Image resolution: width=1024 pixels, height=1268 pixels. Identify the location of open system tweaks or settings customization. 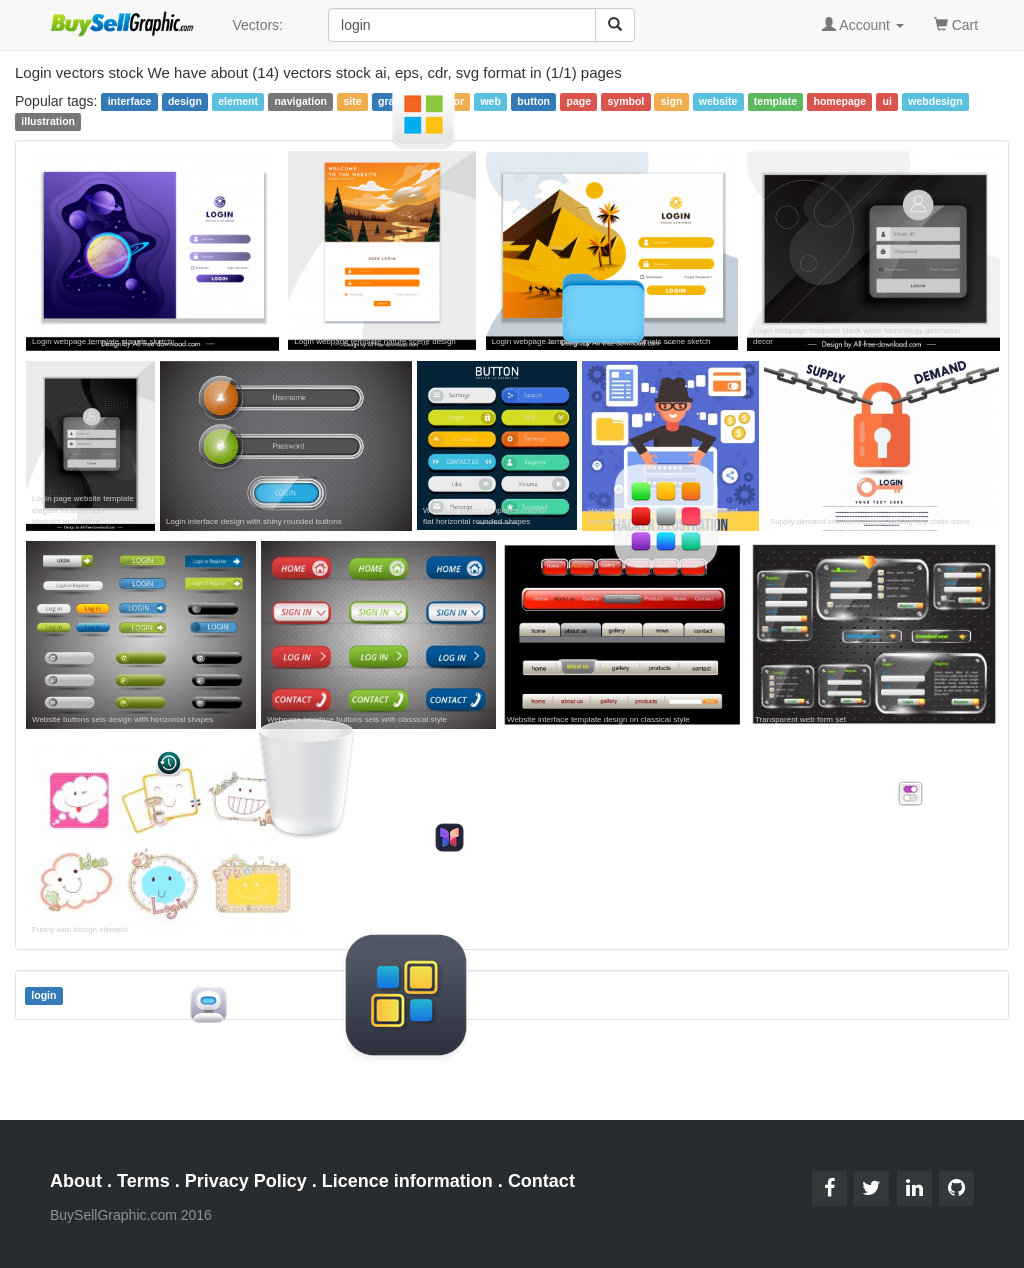
(910, 793).